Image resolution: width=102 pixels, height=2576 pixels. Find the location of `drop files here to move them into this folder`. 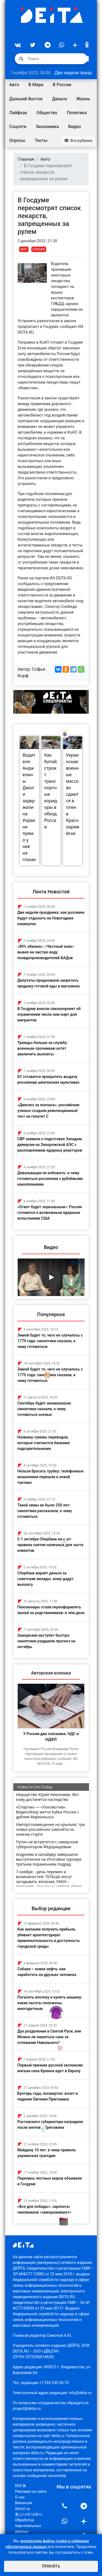

drop files here to move them into this folder is located at coordinates (64, 2221).